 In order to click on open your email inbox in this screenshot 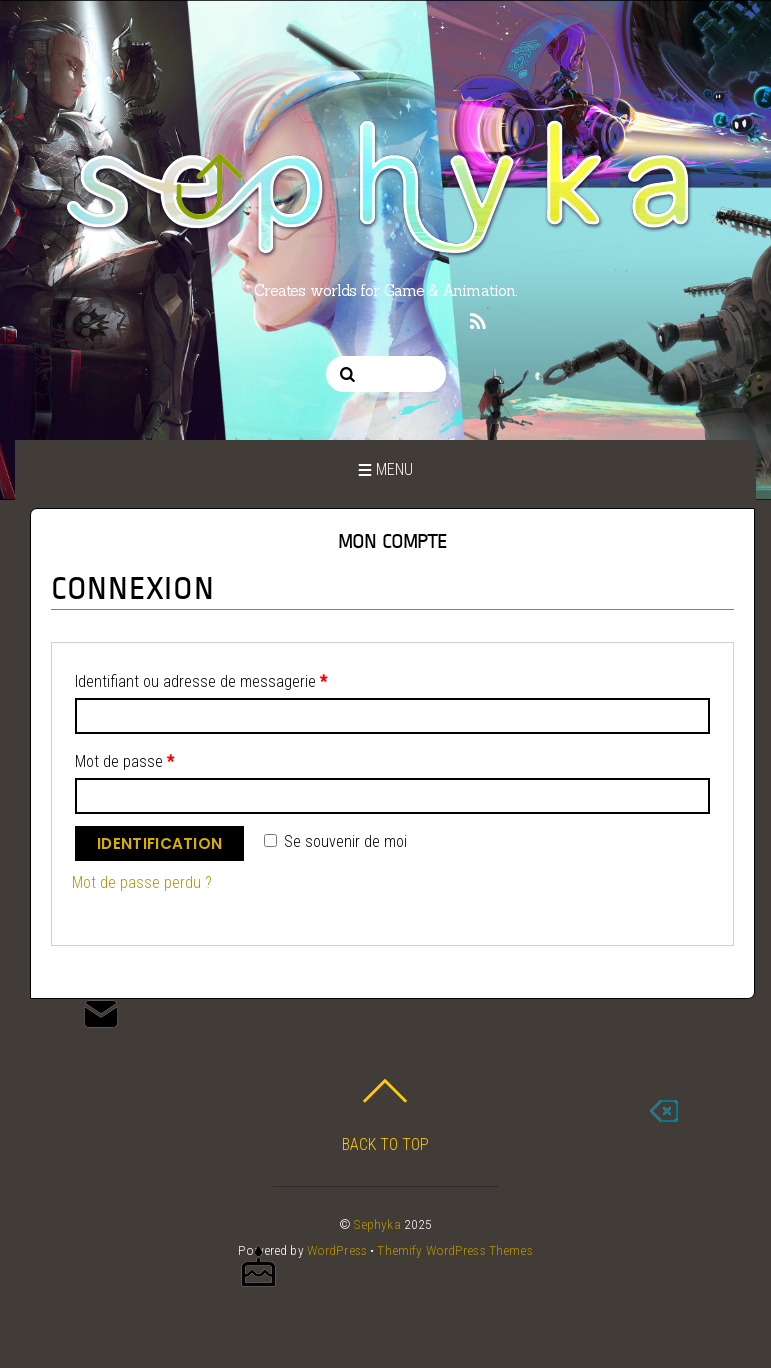, I will do `click(101, 1014)`.